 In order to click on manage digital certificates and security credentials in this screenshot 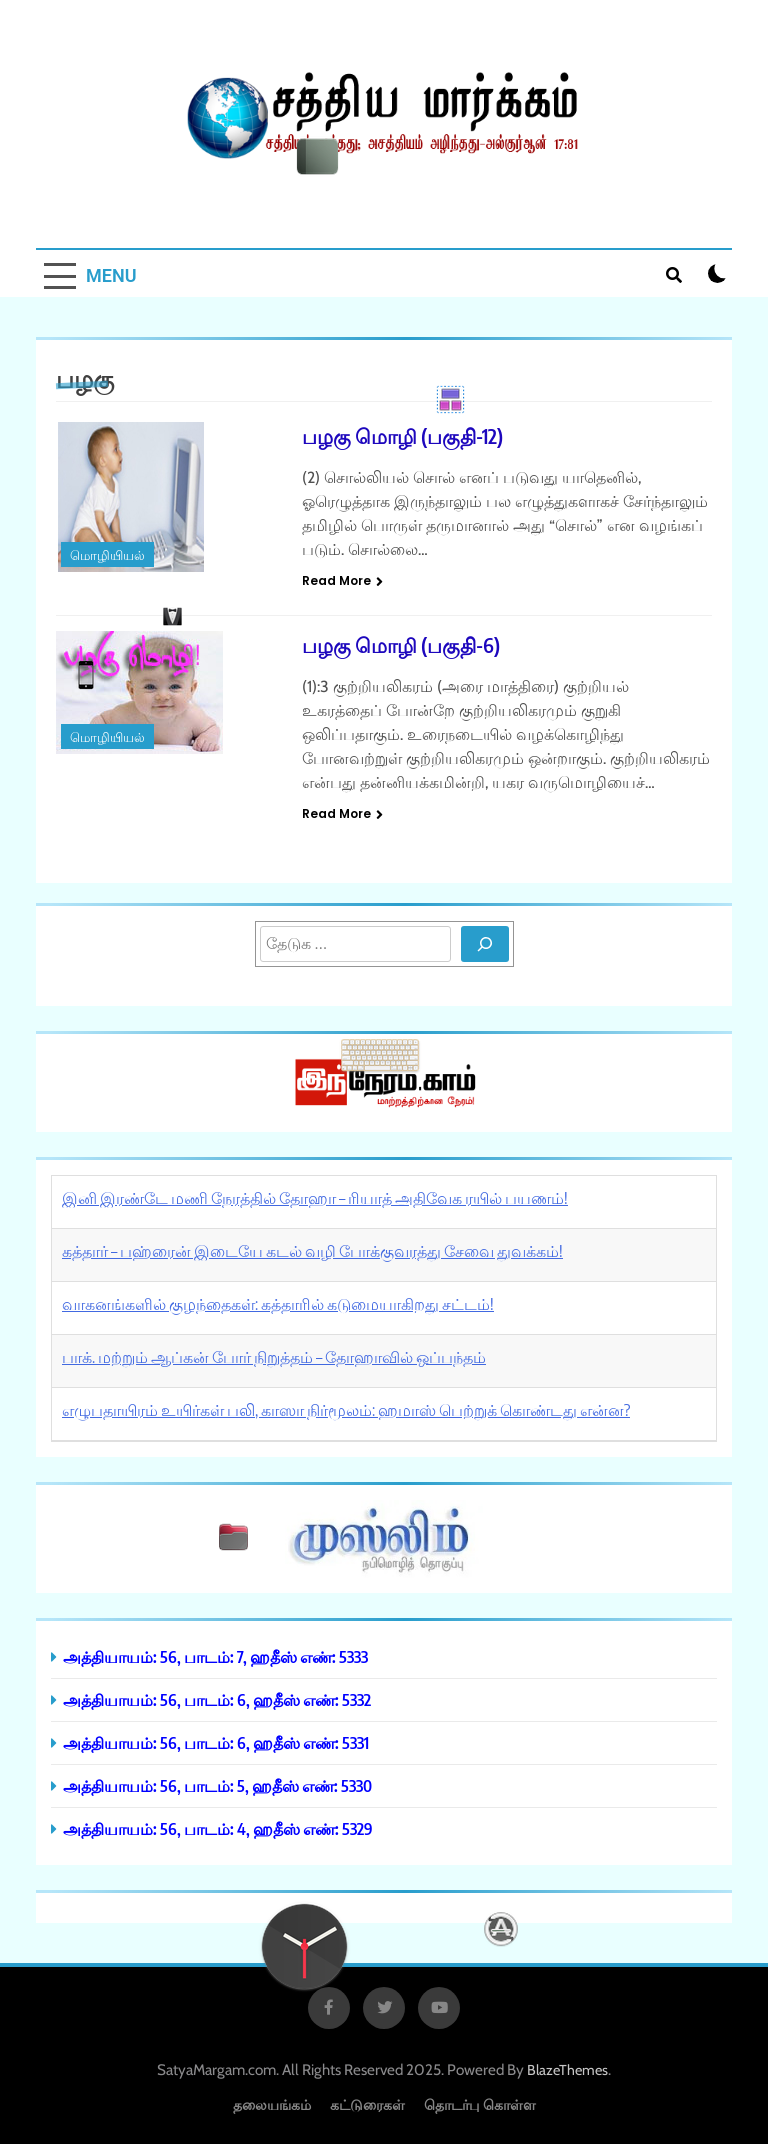, I will do `click(172, 616)`.